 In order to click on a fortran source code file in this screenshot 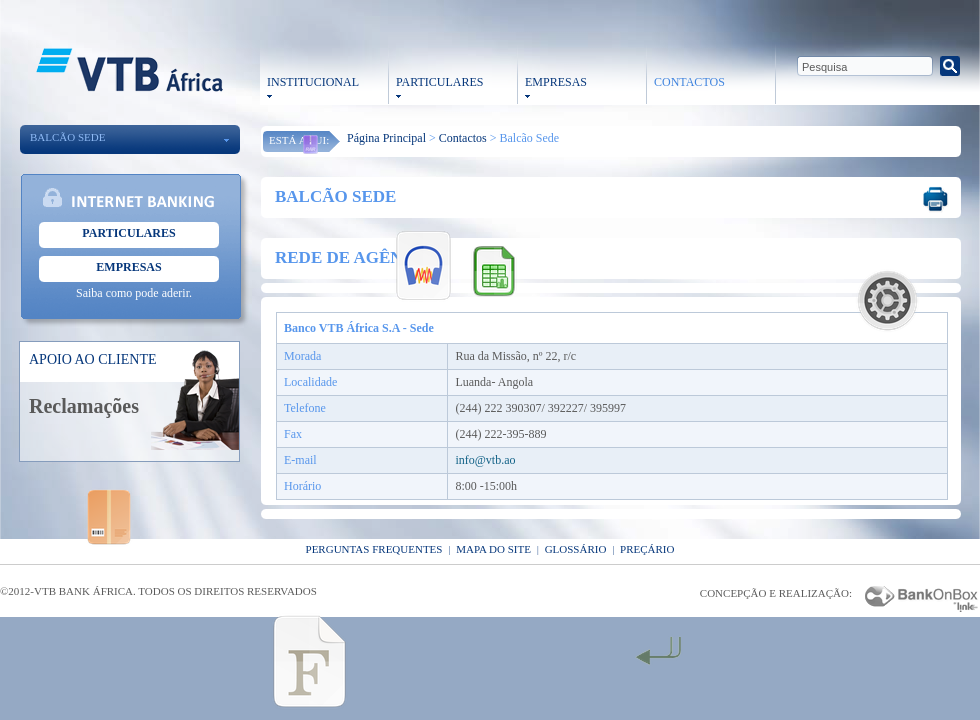, I will do `click(309, 661)`.